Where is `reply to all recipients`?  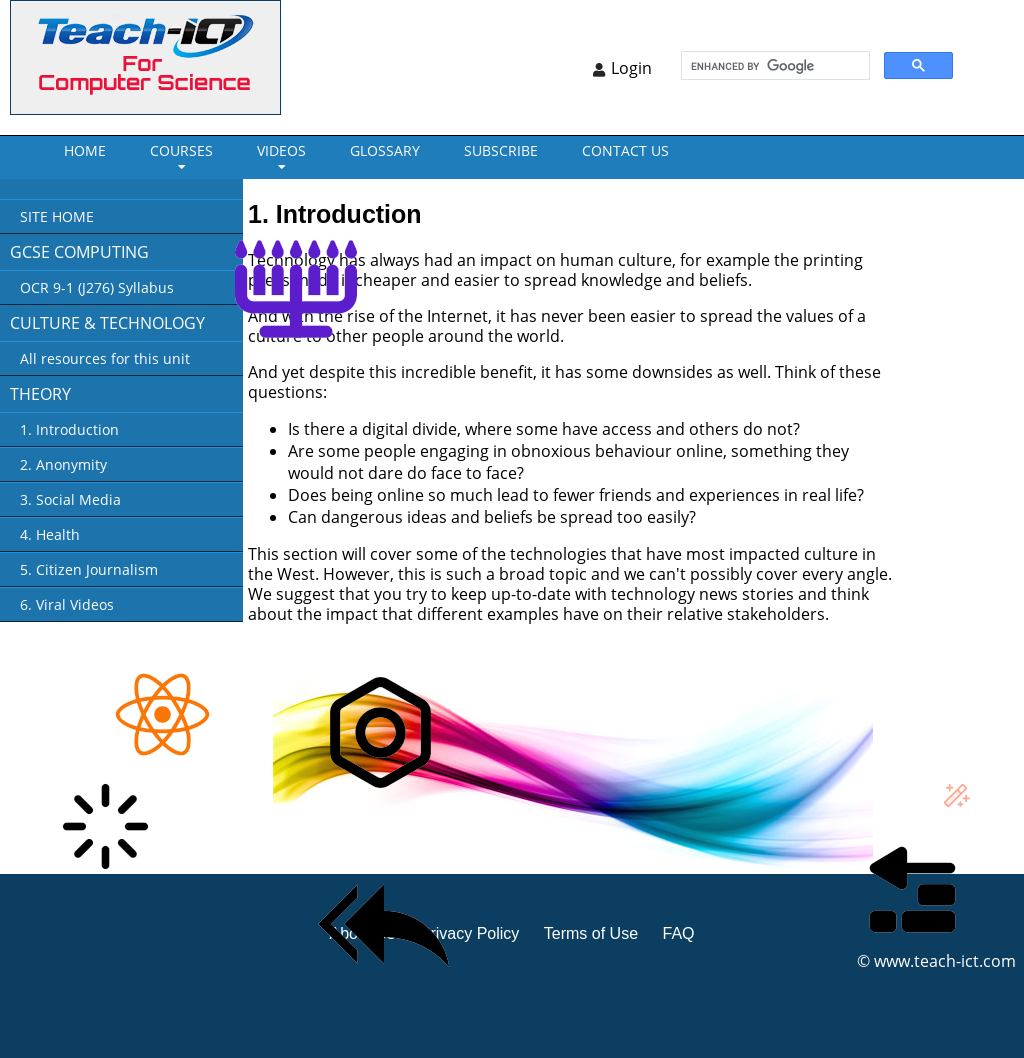
reply to all recipients is located at coordinates (384, 924).